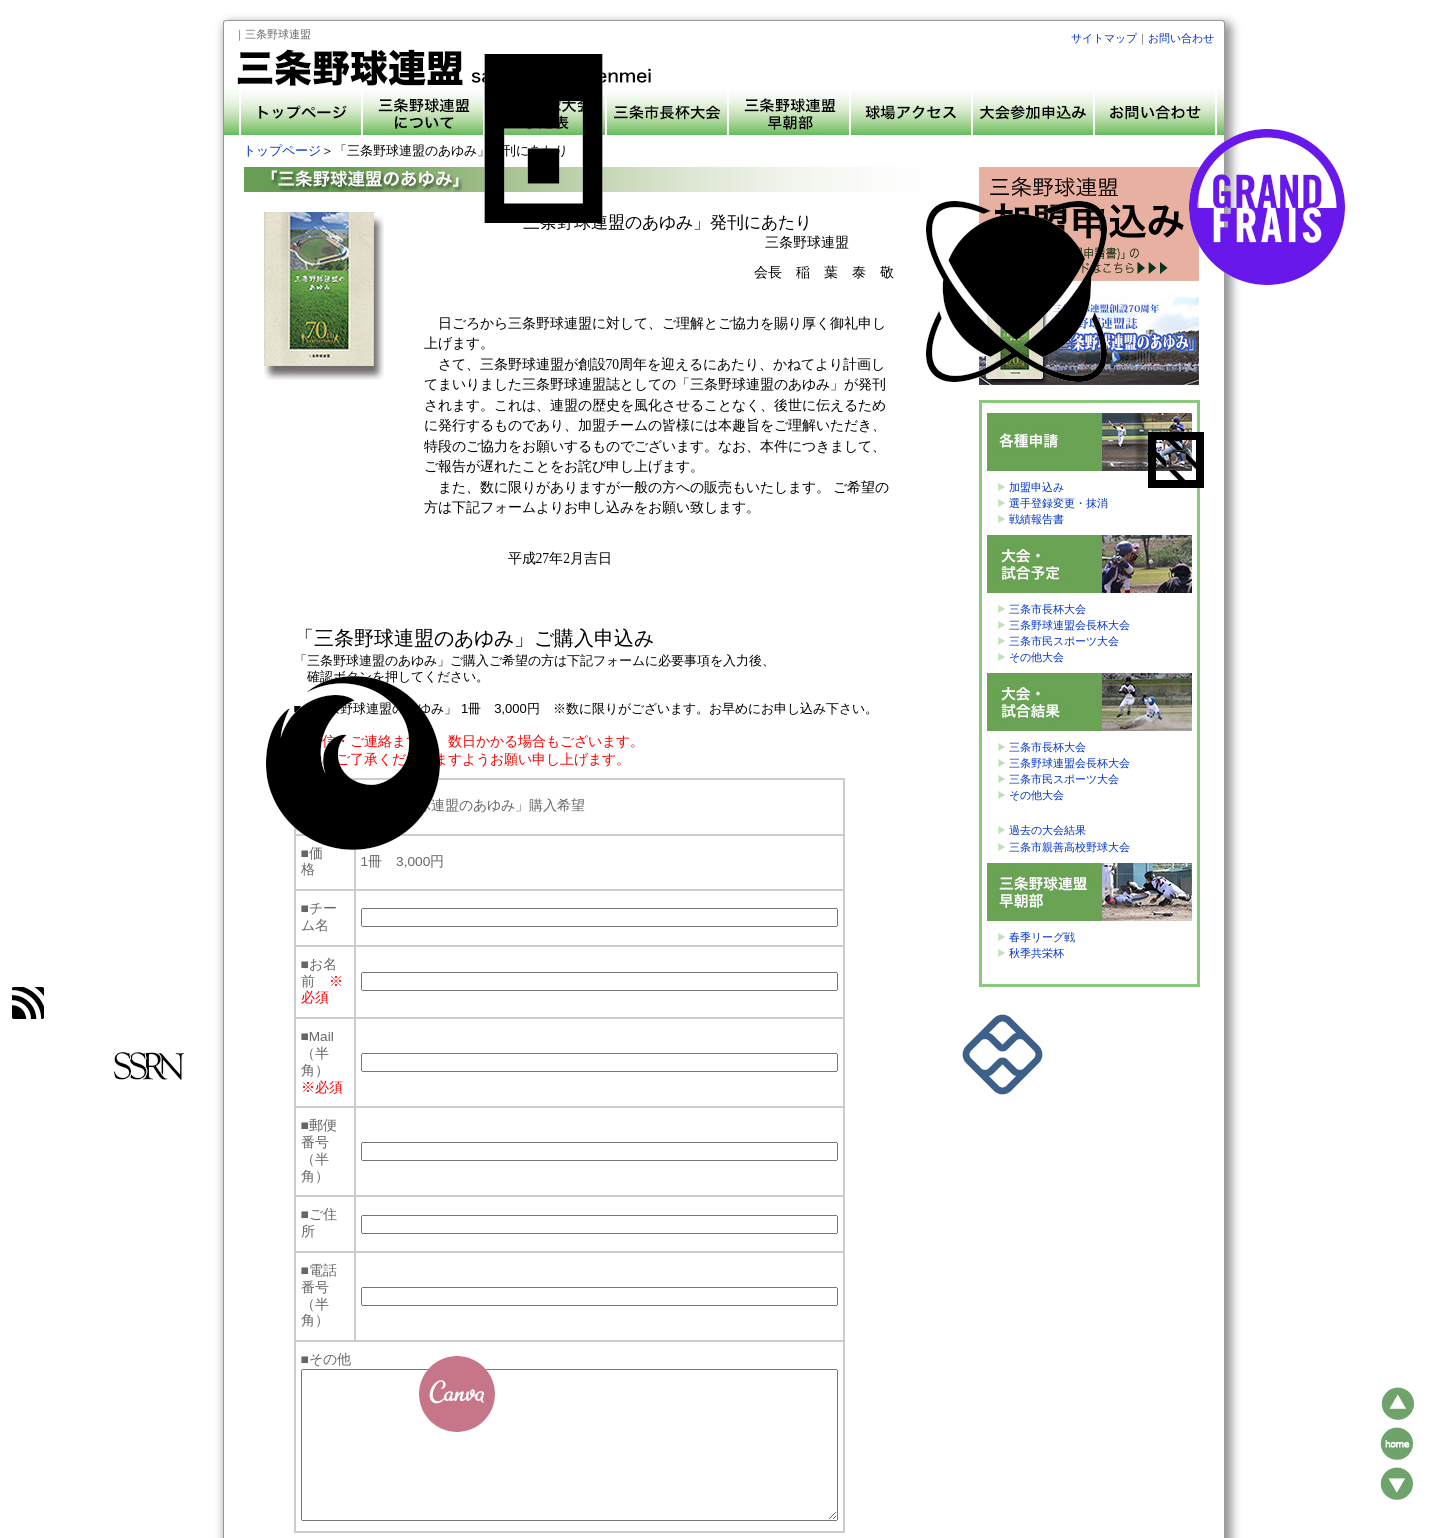  What do you see at coordinates (1002, 1054) in the screenshot?
I see `pix instant payment logo` at bounding box center [1002, 1054].